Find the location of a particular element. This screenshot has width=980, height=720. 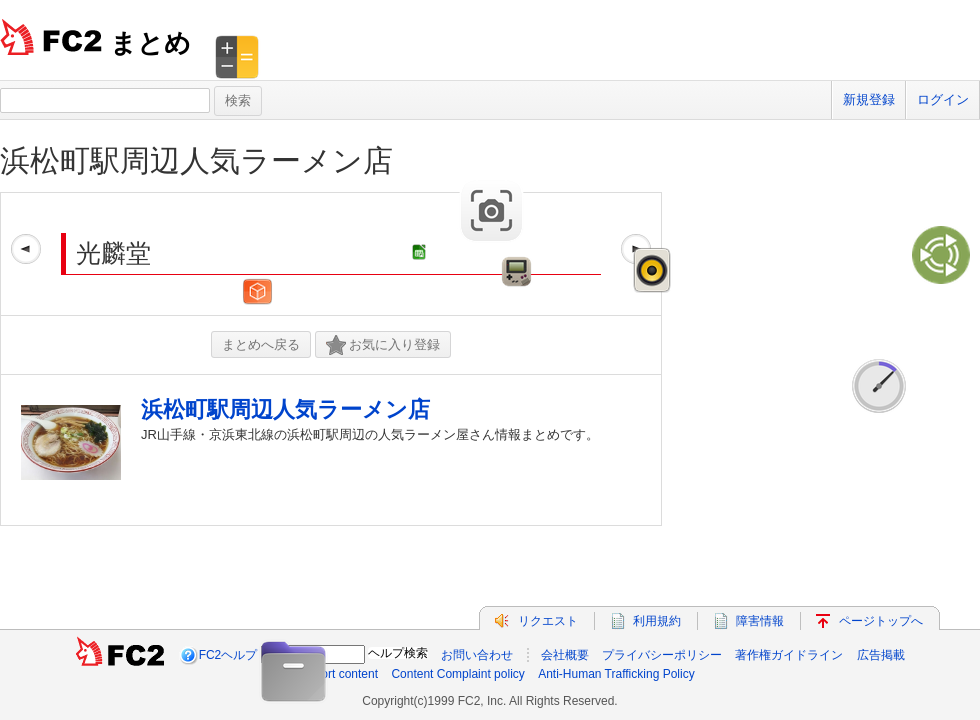

open the screenshot capture tool is located at coordinates (491, 210).